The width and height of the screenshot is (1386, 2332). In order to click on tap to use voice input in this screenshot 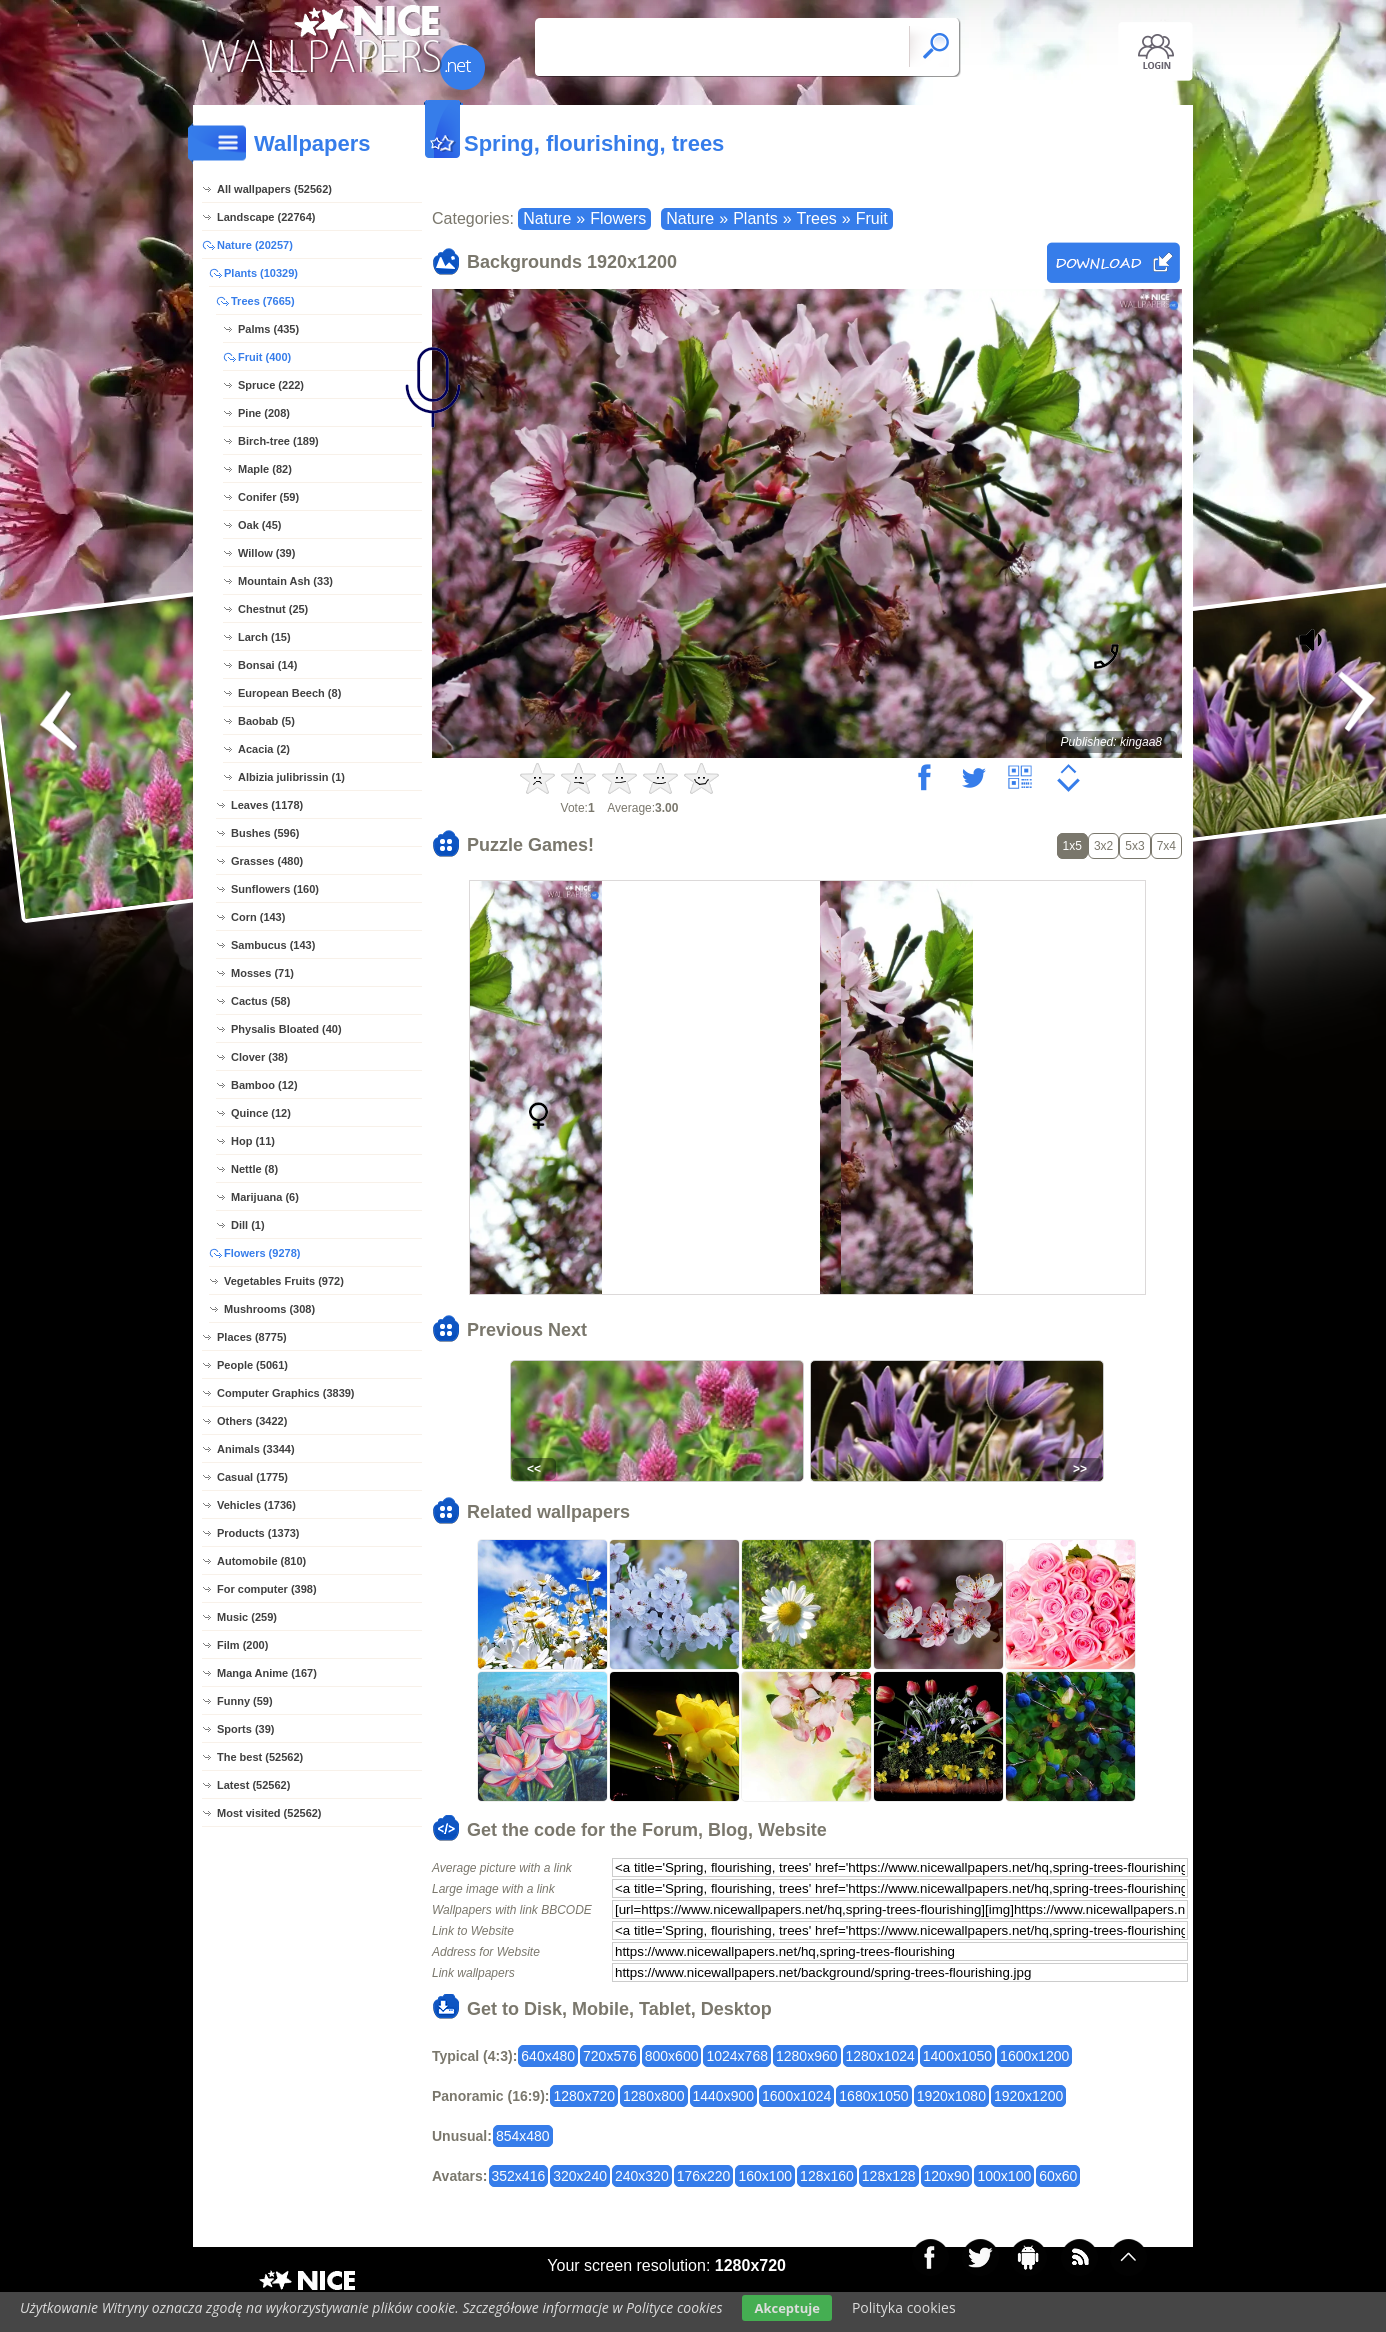, I will do `click(433, 386)`.